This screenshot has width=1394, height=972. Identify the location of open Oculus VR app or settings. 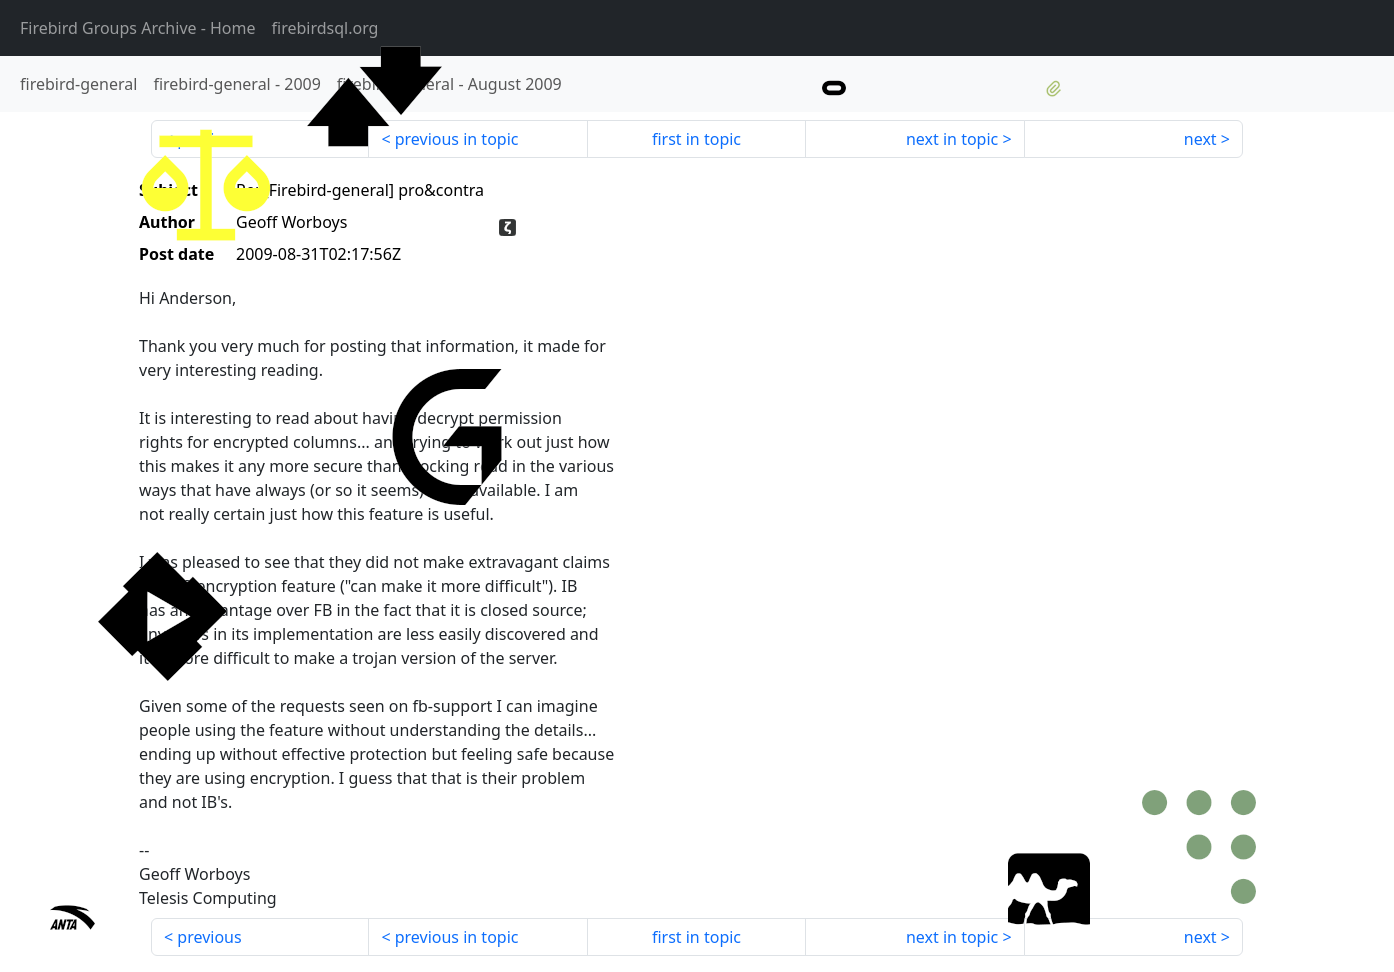
(834, 88).